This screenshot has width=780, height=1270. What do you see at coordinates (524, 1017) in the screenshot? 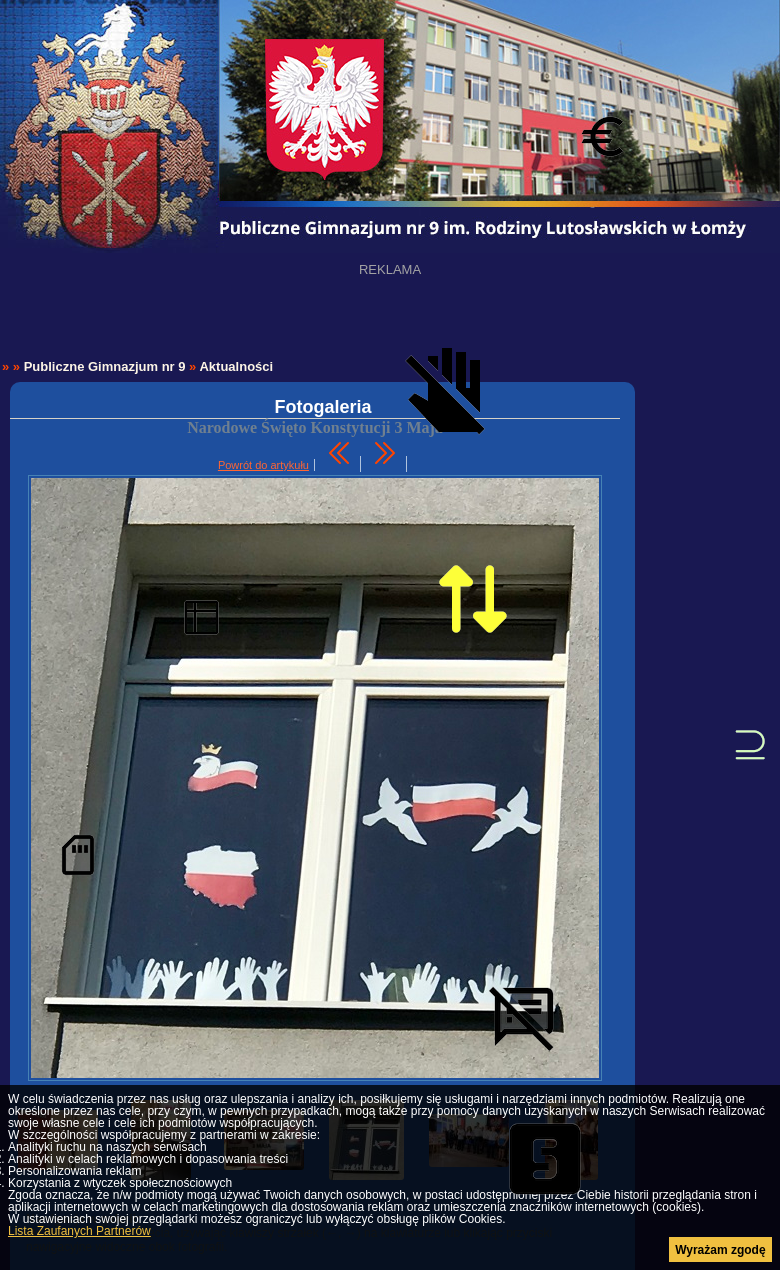
I see `mute or disable speaker notes` at bounding box center [524, 1017].